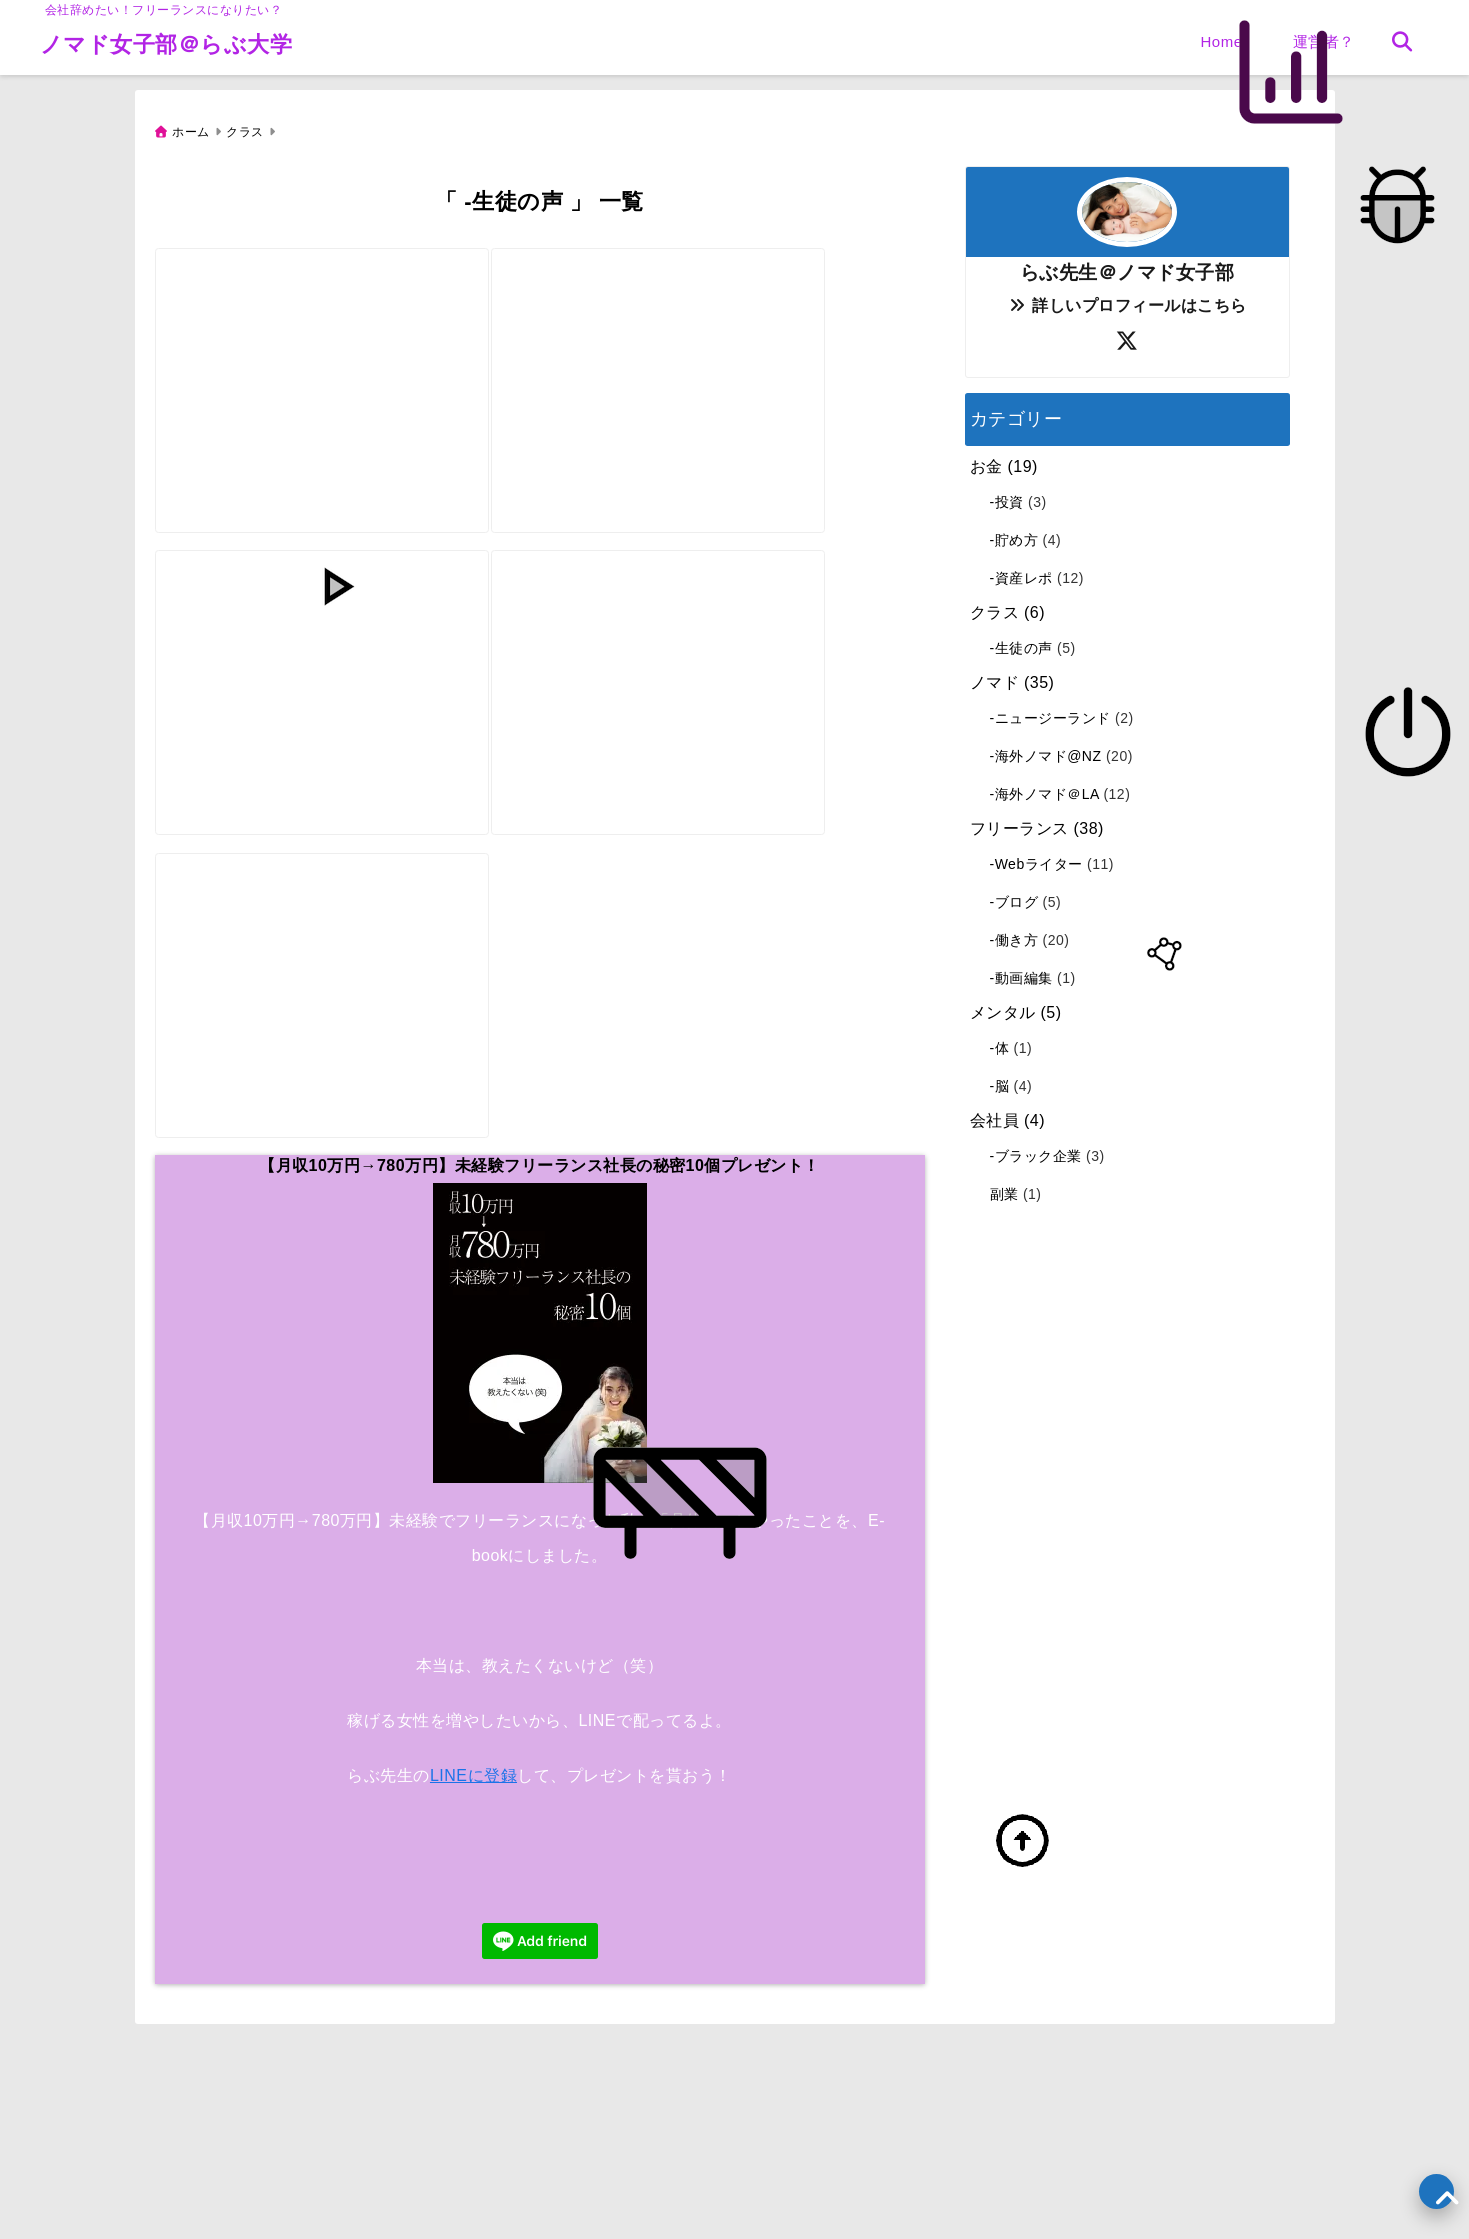 This screenshot has height=2239, width=1469. What do you see at coordinates (1291, 72) in the screenshot?
I see `view analytics or statistics` at bounding box center [1291, 72].